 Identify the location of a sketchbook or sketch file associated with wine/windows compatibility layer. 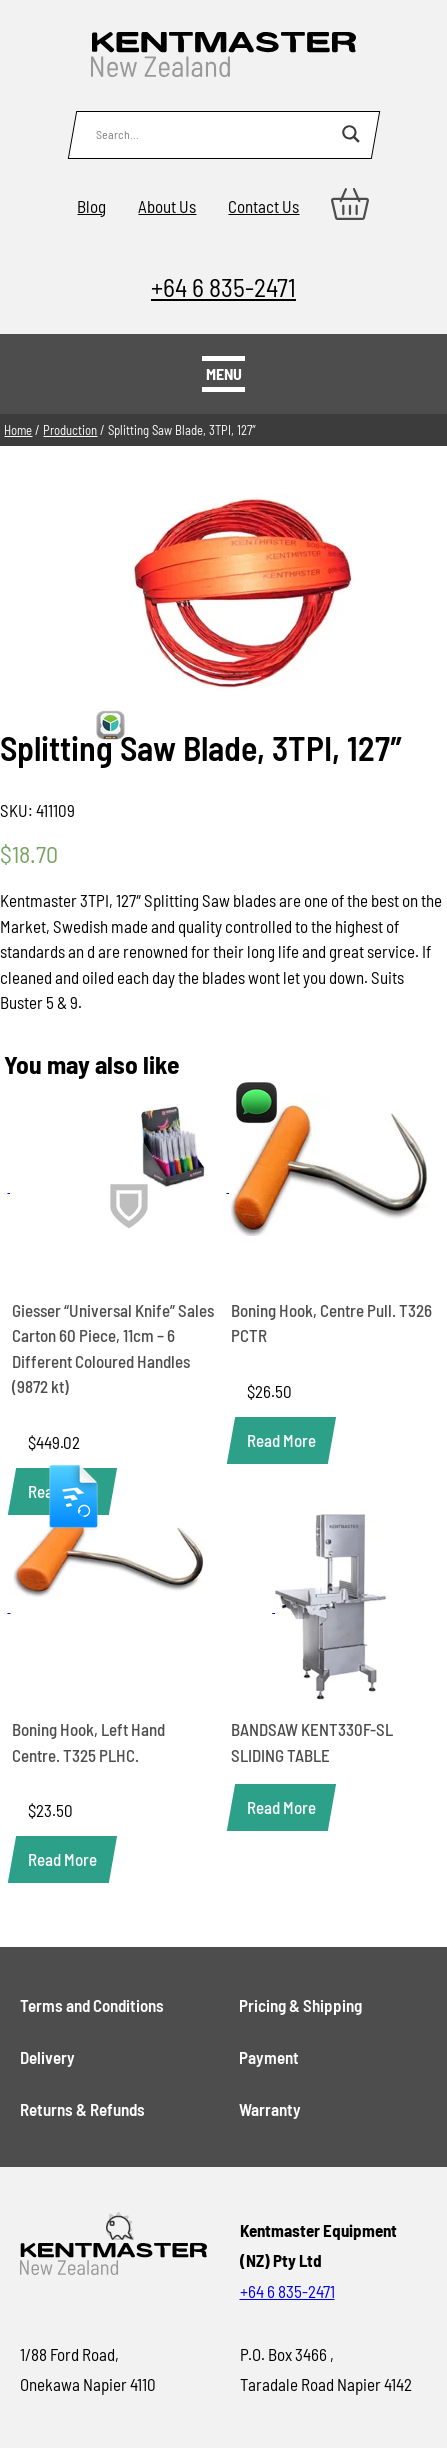
(73, 1497).